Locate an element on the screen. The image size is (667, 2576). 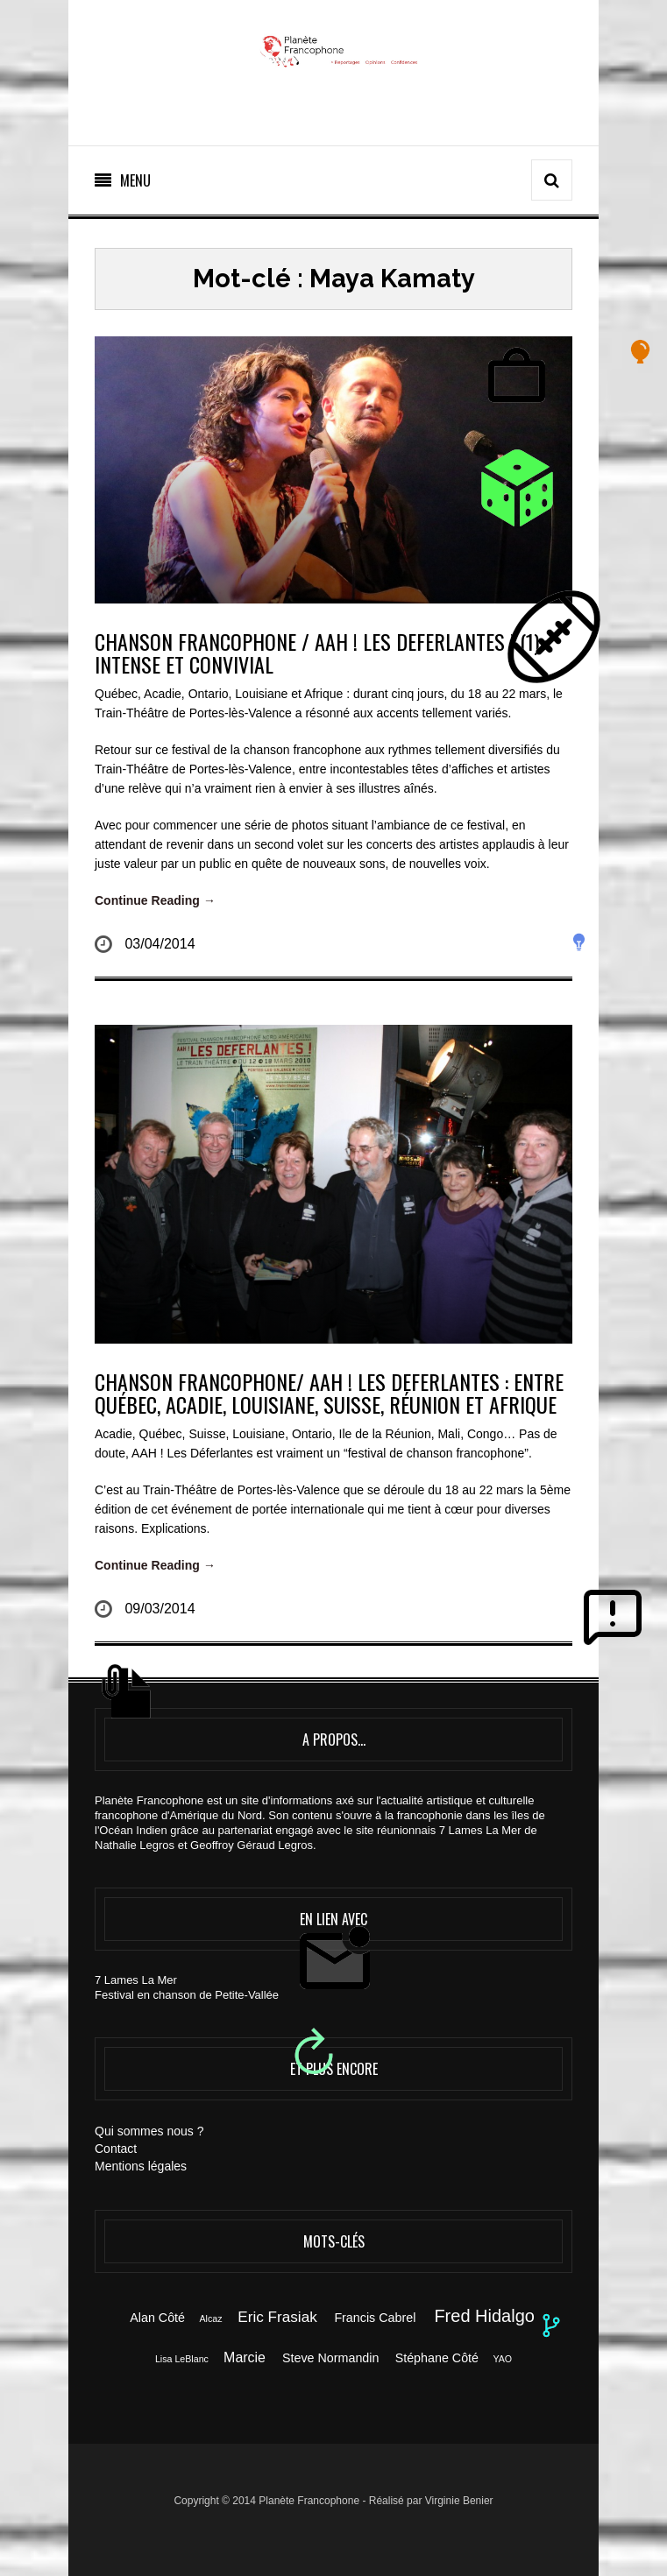
view your shopping bag is located at coordinates (516, 378).